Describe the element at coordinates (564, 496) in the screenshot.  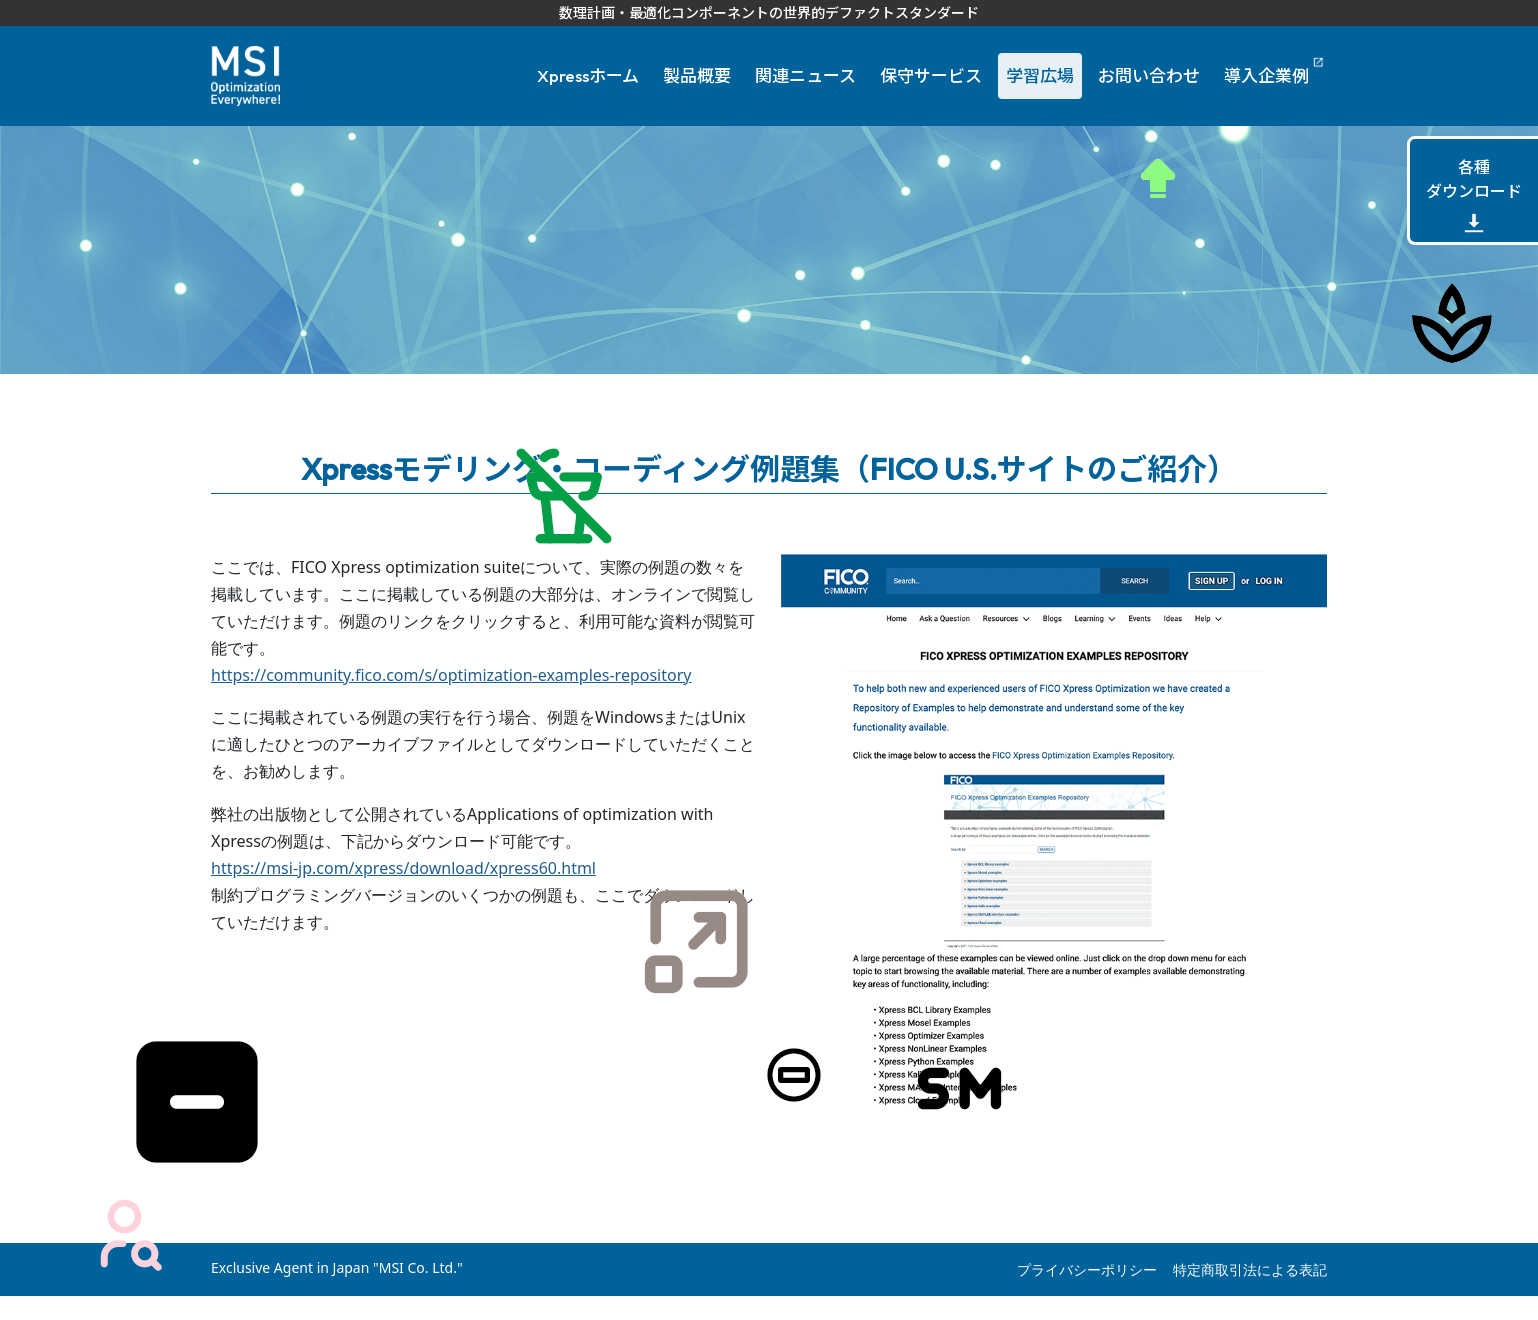
I see `presentation mode disabled` at that location.